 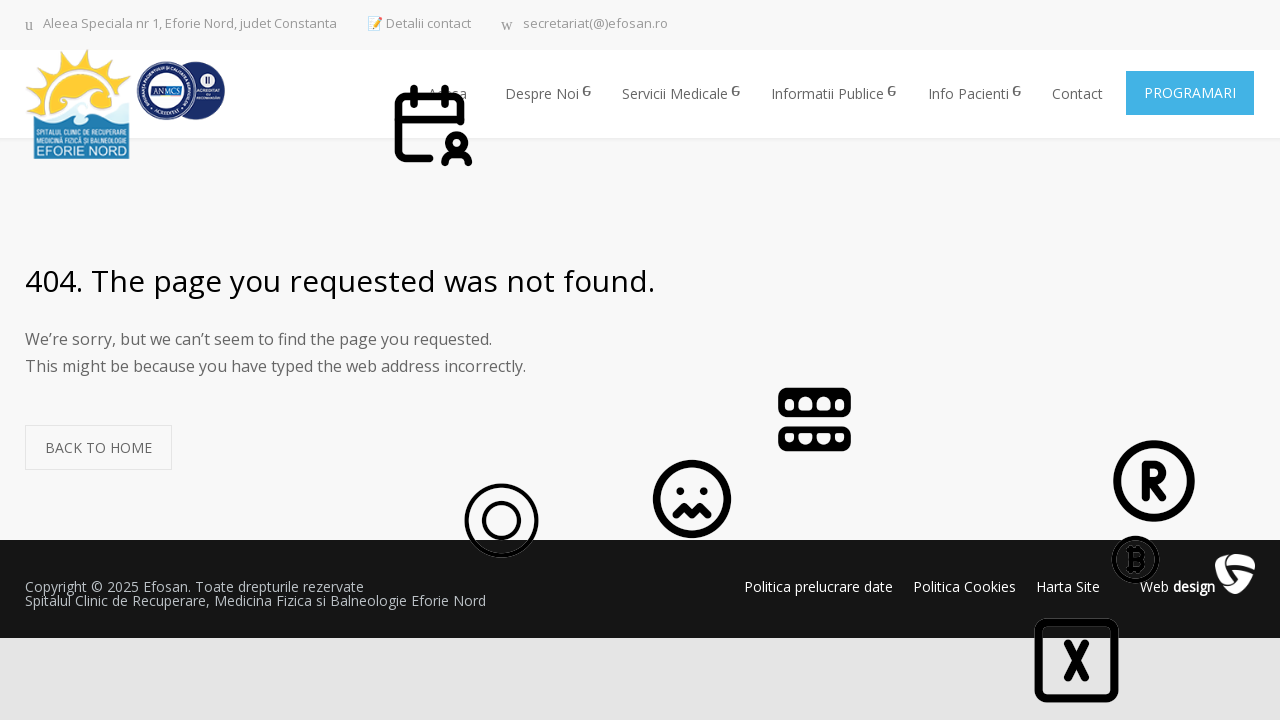 What do you see at coordinates (692, 499) in the screenshot?
I see `indicates user is feeling anxious or nervous` at bounding box center [692, 499].